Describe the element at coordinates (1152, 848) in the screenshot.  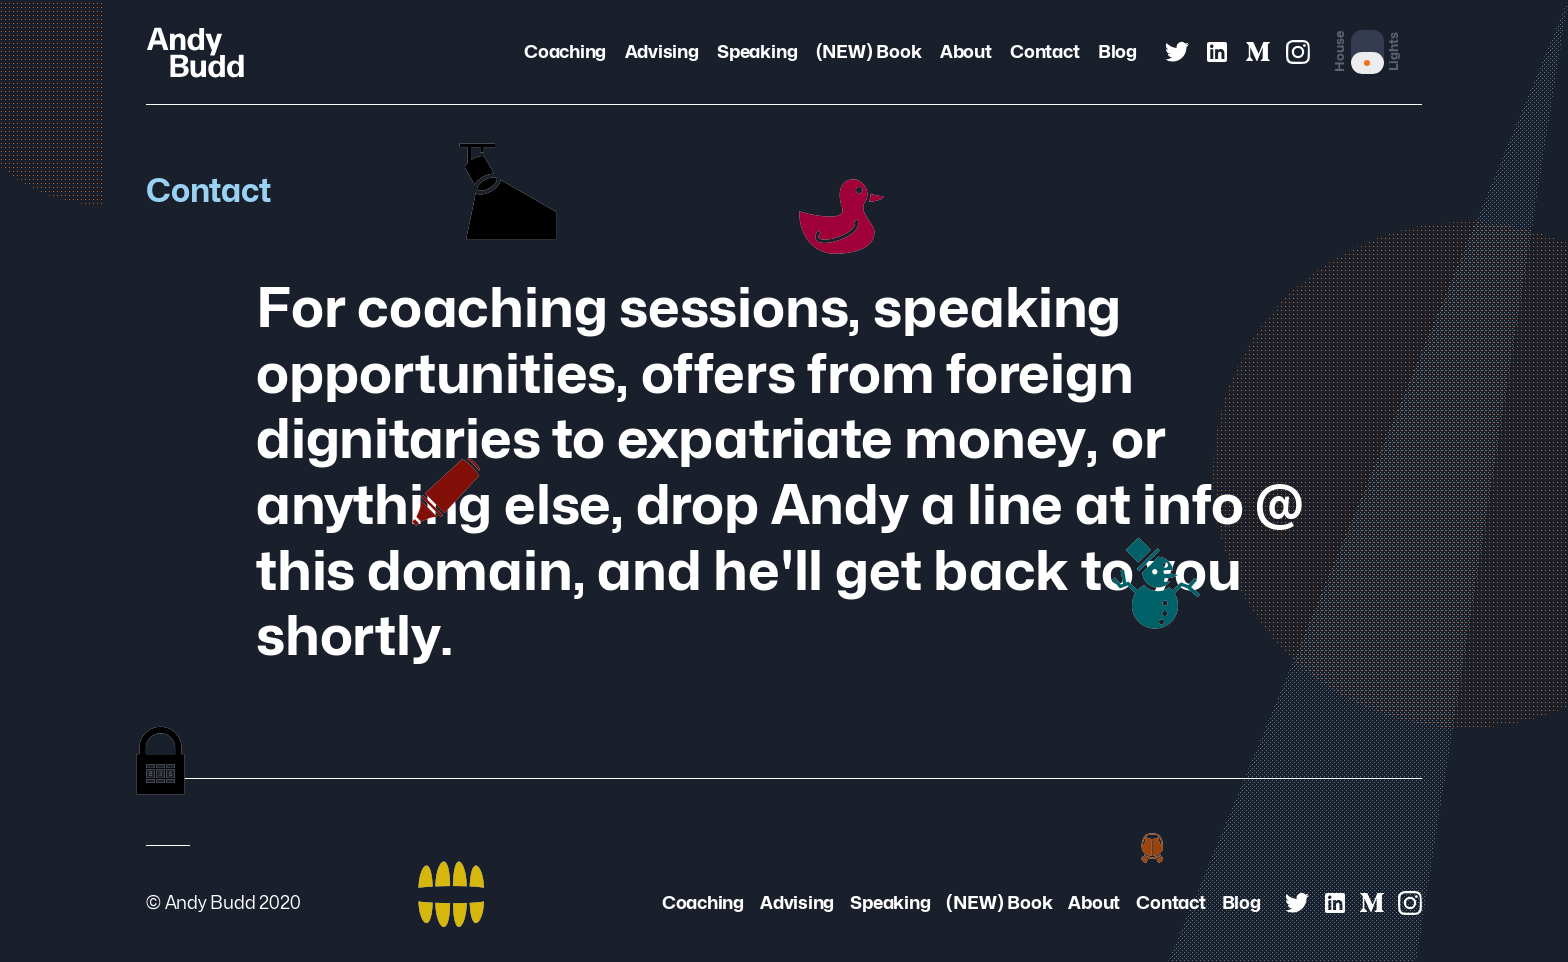
I see `equip armor or protective gear` at that location.